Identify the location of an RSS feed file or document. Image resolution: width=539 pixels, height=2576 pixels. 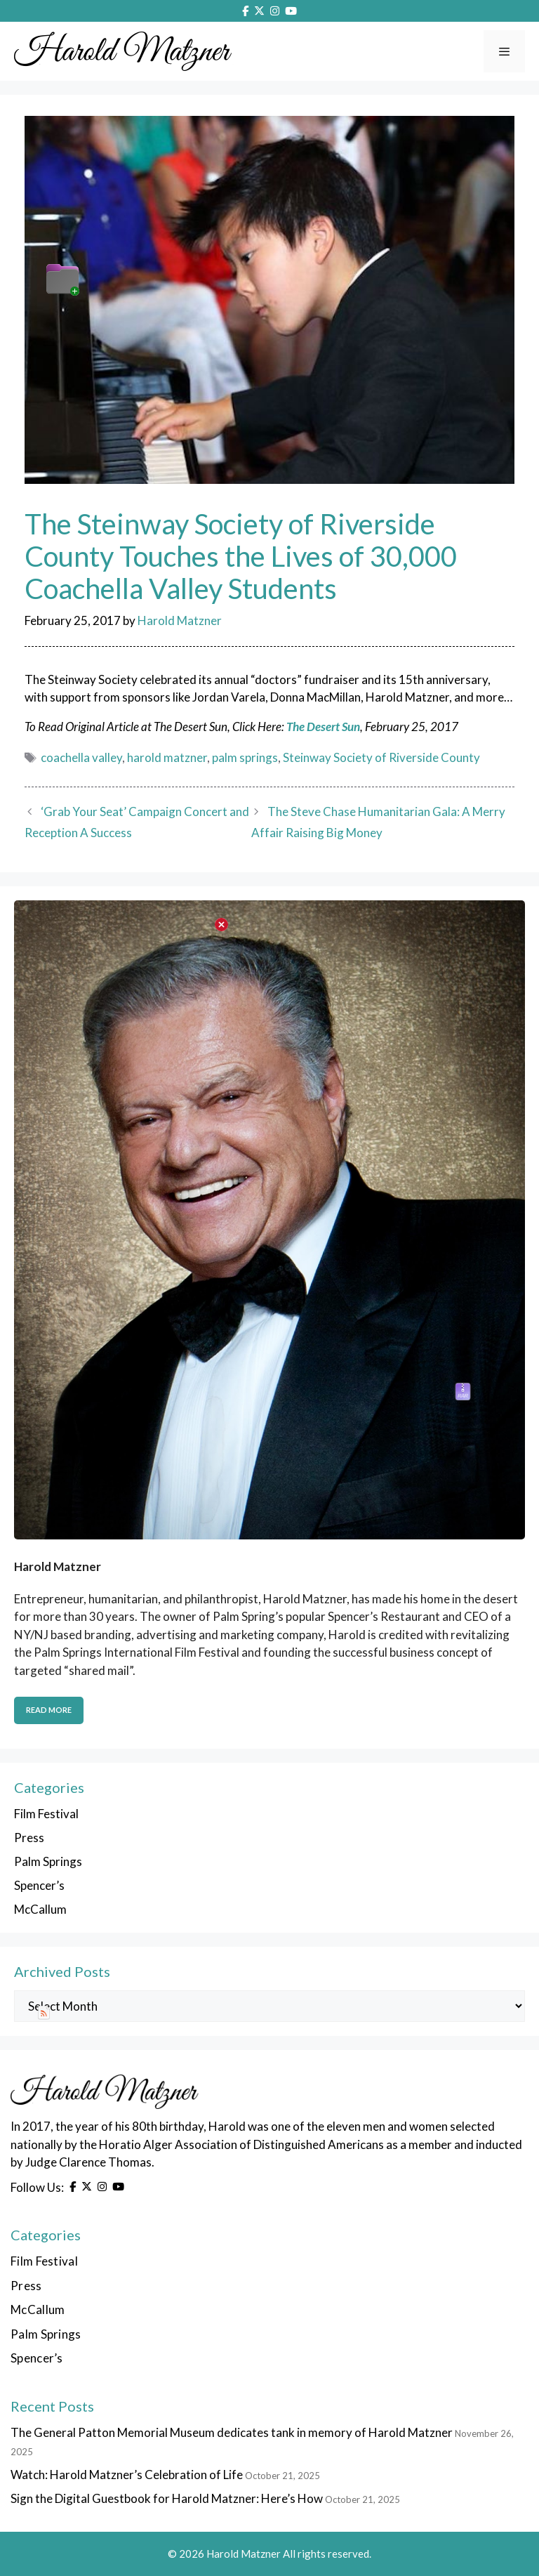
(44, 2012).